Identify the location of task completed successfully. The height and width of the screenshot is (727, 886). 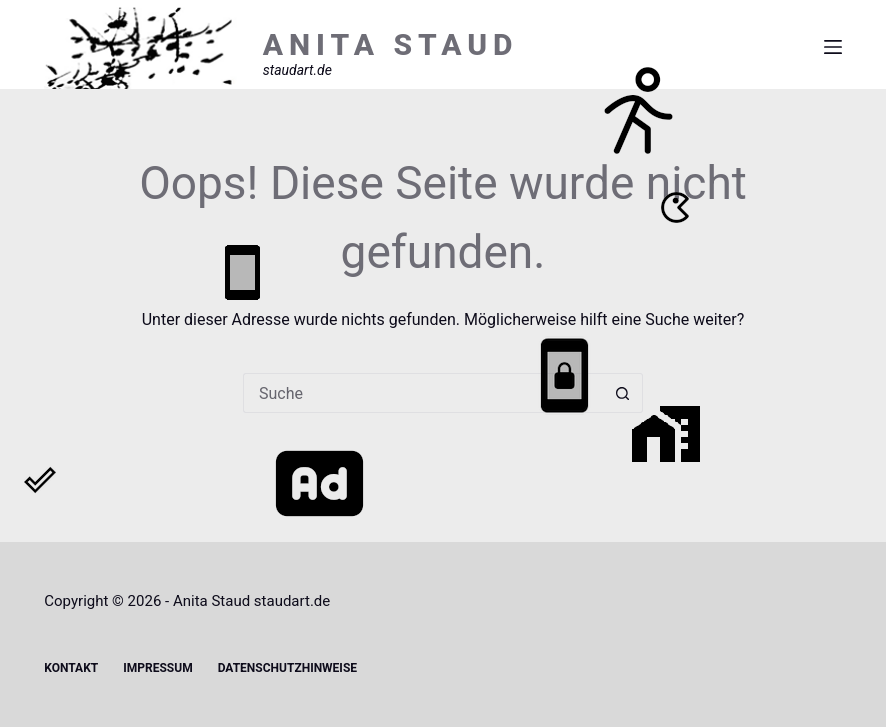
(40, 480).